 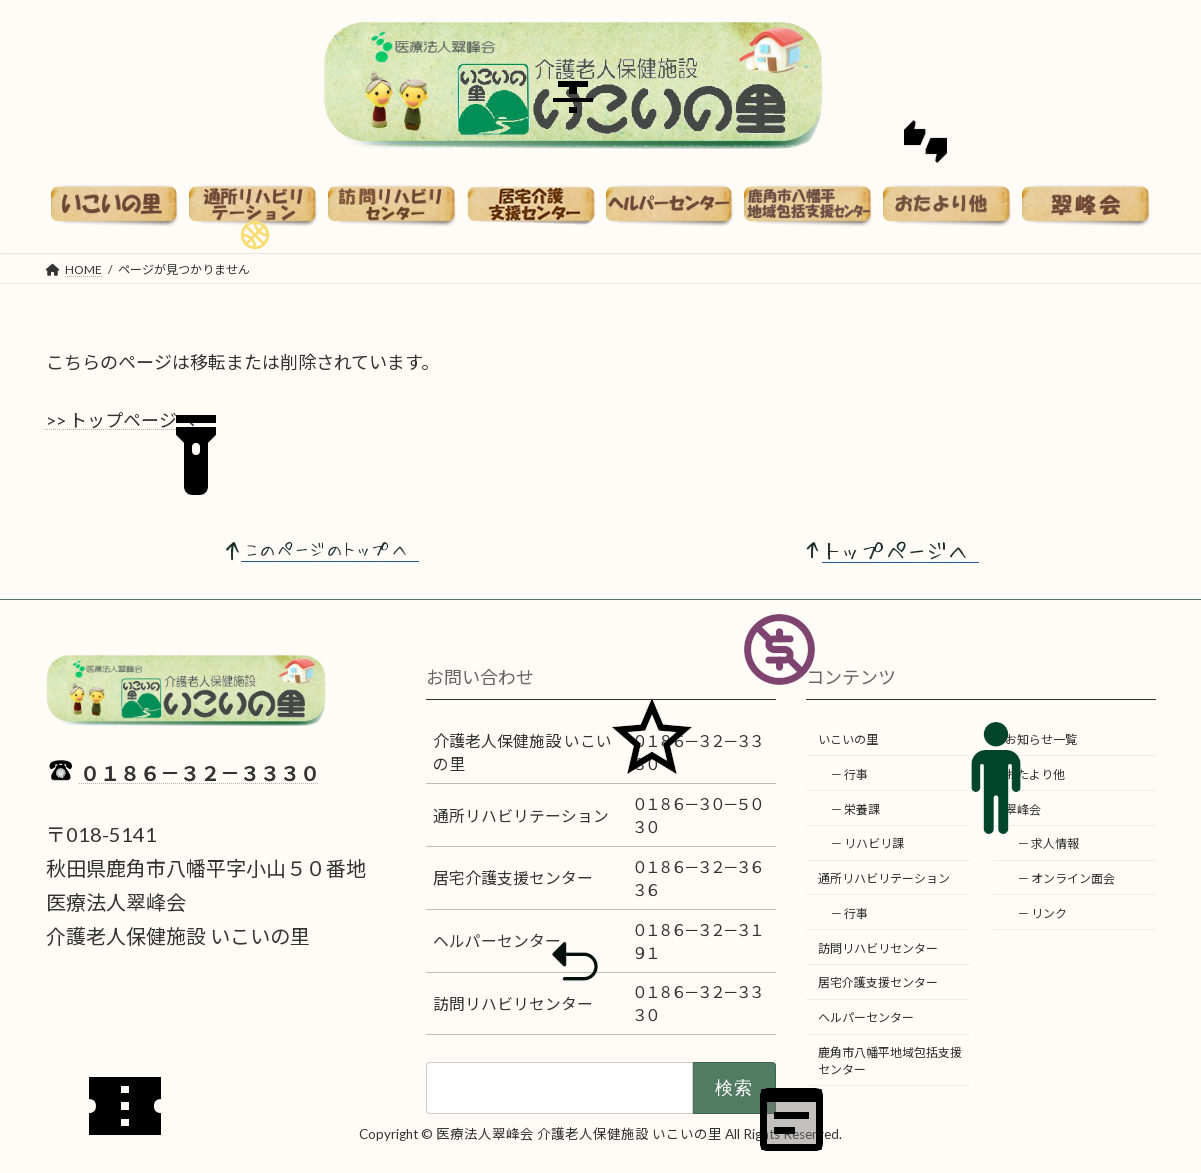 I want to click on toggle flashlight on/off, so click(x=196, y=455).